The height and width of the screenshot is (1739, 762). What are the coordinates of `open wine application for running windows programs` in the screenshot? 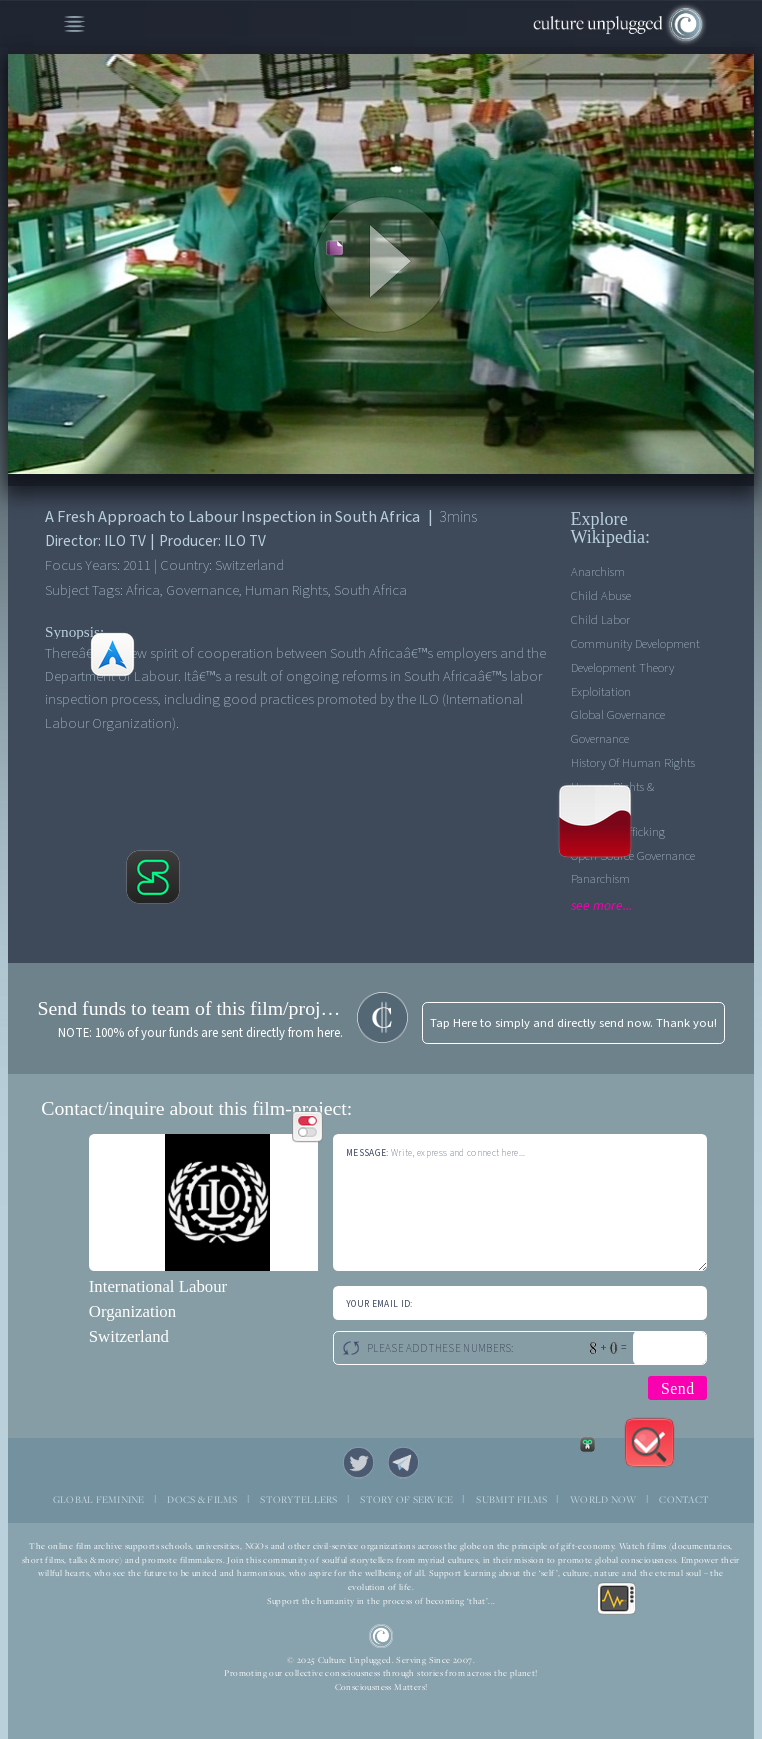 It's located at (595, 821).